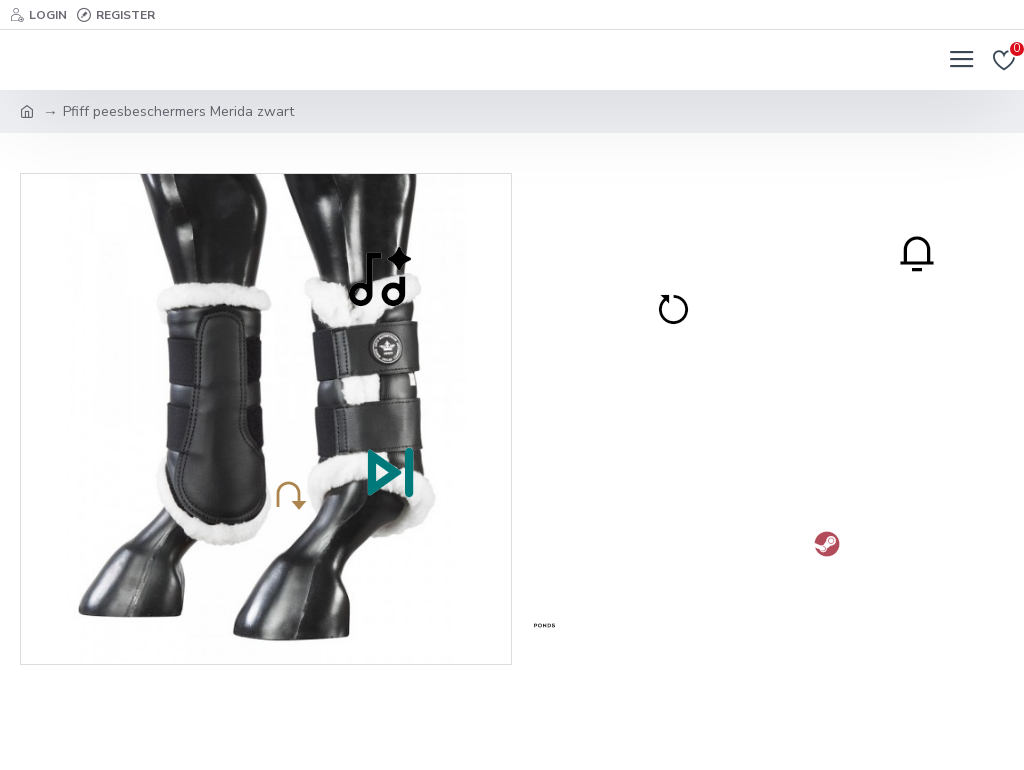  Describe the element at coordinates (673, 309) in the screenshot. I see `reset or refresh to original state` at that location.